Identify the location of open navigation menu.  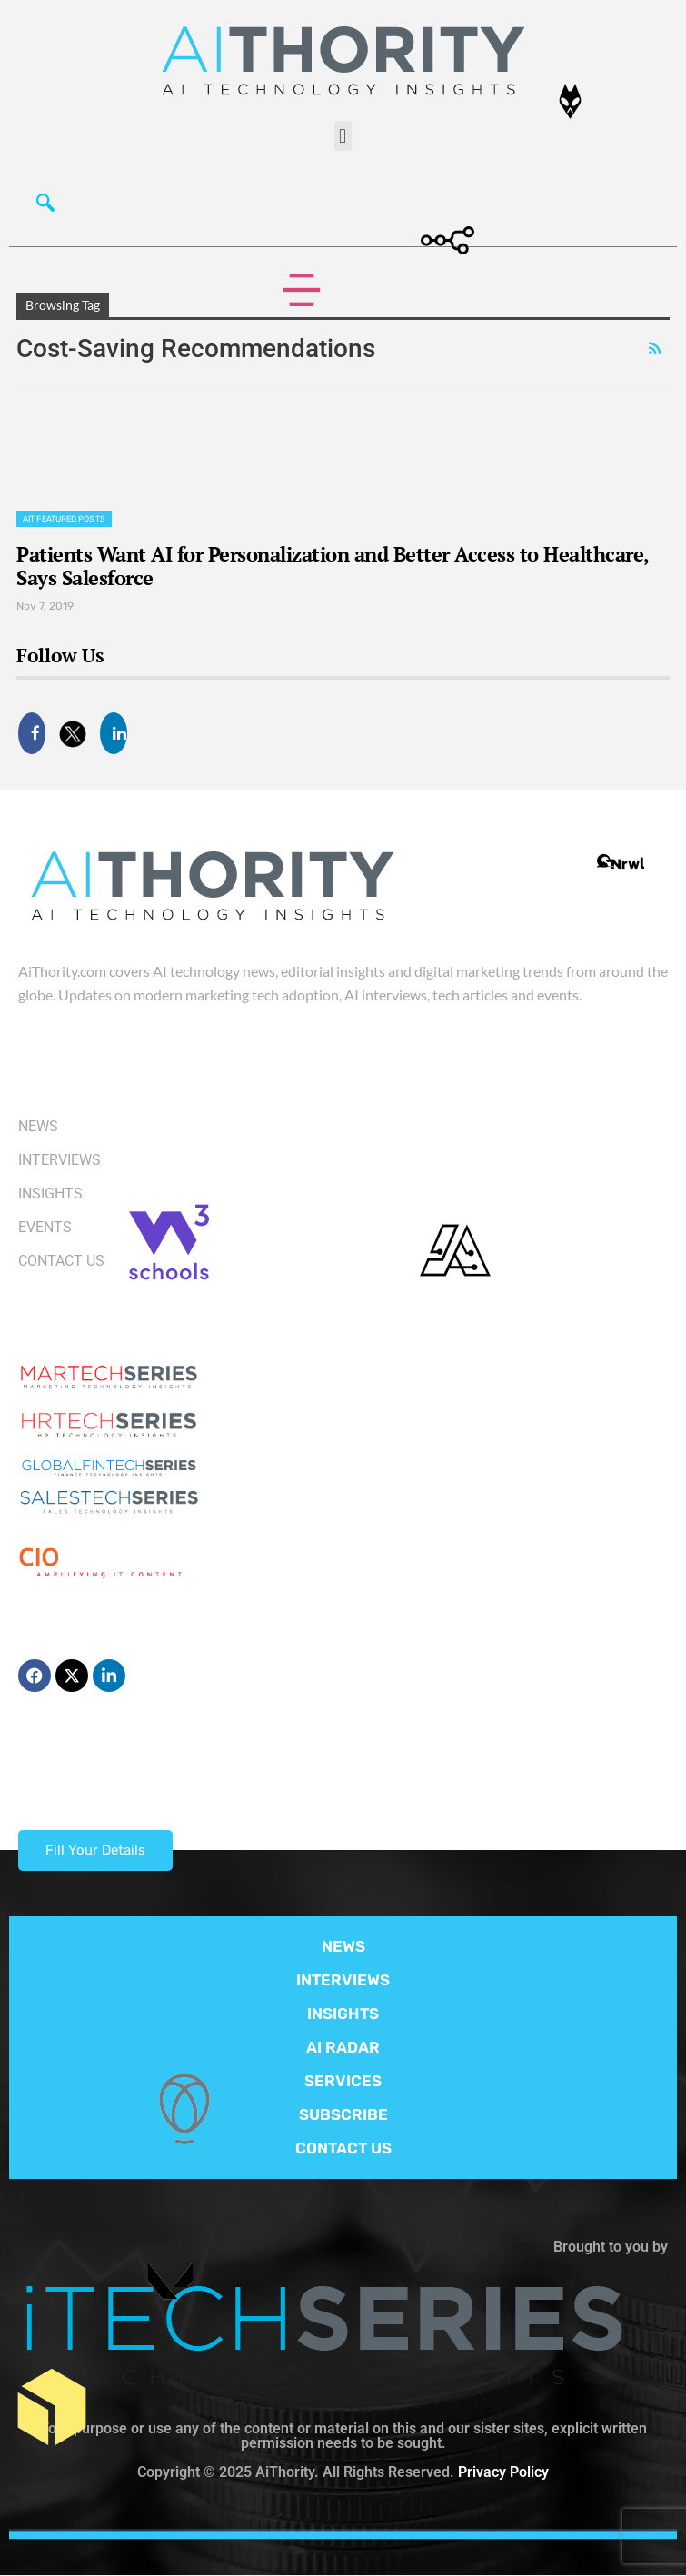
(302, 290).